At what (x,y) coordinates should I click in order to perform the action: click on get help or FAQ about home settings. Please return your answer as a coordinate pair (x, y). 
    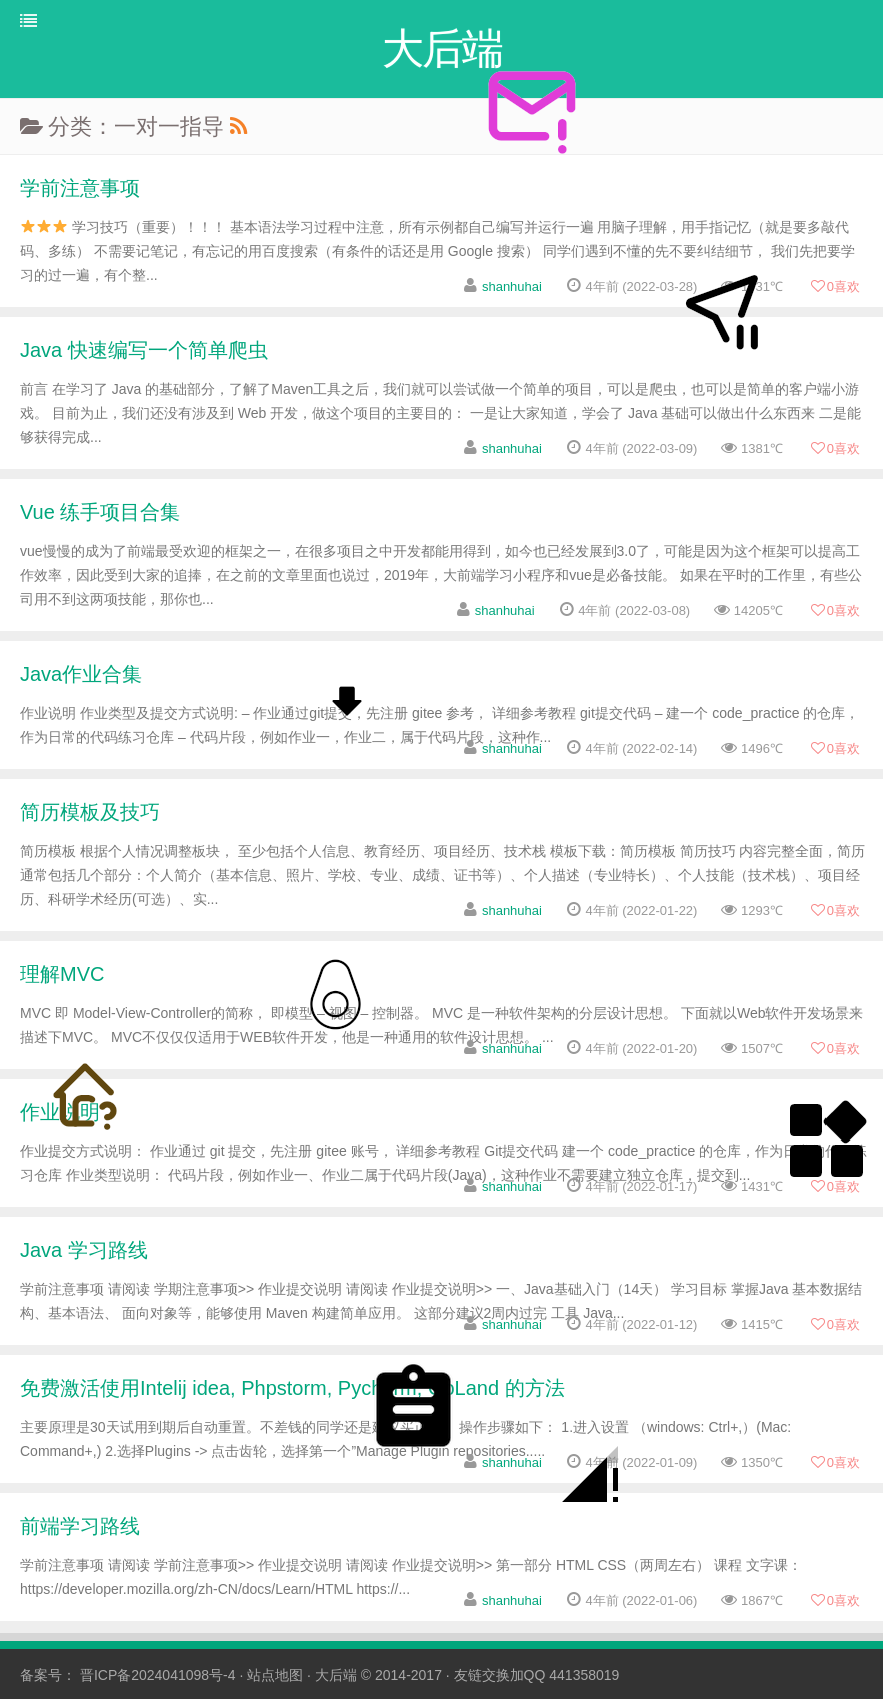
    Looking at the image, I should click on (85, 1095).